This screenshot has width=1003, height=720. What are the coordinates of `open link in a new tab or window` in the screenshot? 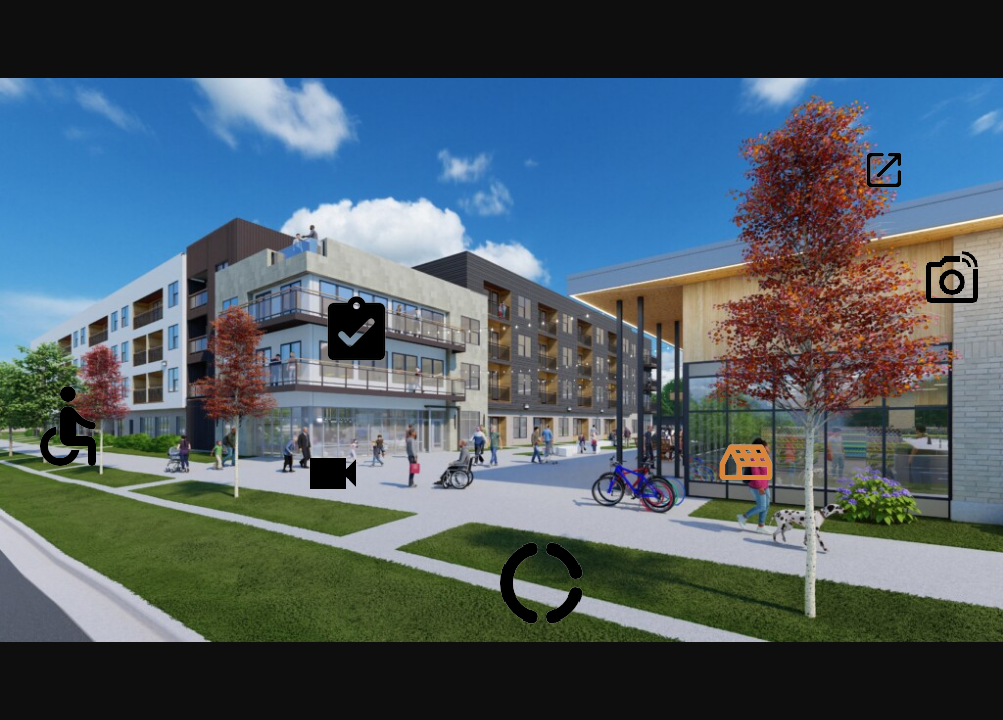 It's located at (884, 170).